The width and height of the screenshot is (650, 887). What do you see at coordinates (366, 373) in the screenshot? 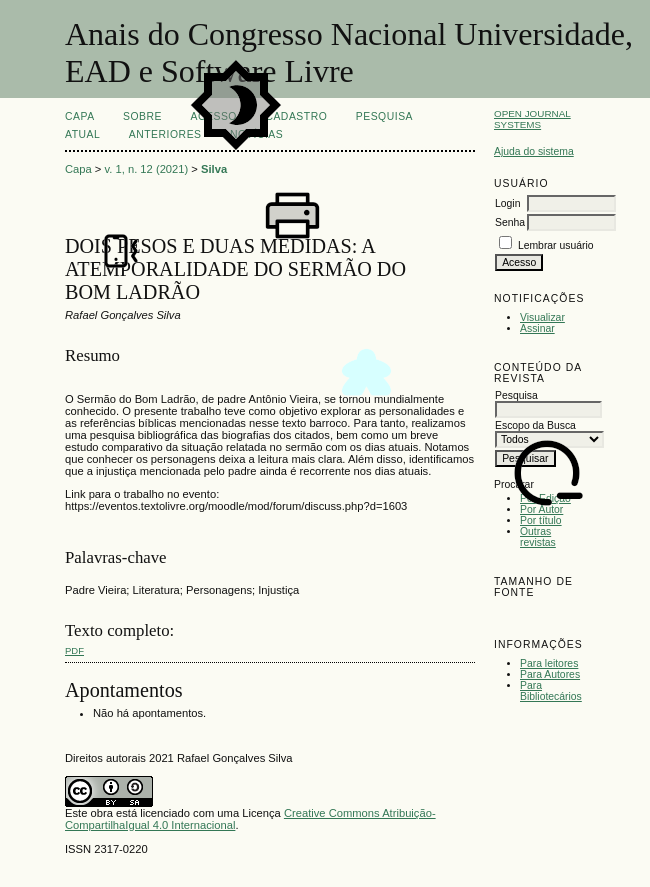
I see `access board game or tabletop gaming features` at bounding box center [366, 373].